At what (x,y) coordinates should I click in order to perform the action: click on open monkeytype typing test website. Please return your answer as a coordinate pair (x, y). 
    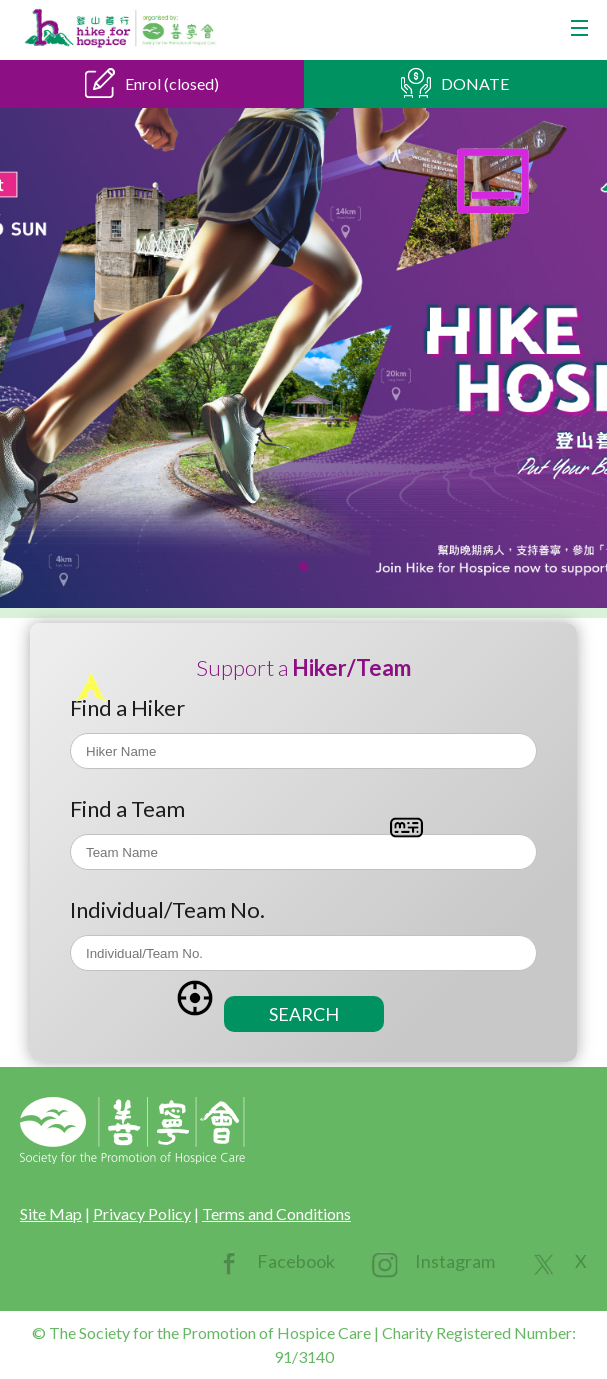
    Looking at the image, I should click on (406, 827).